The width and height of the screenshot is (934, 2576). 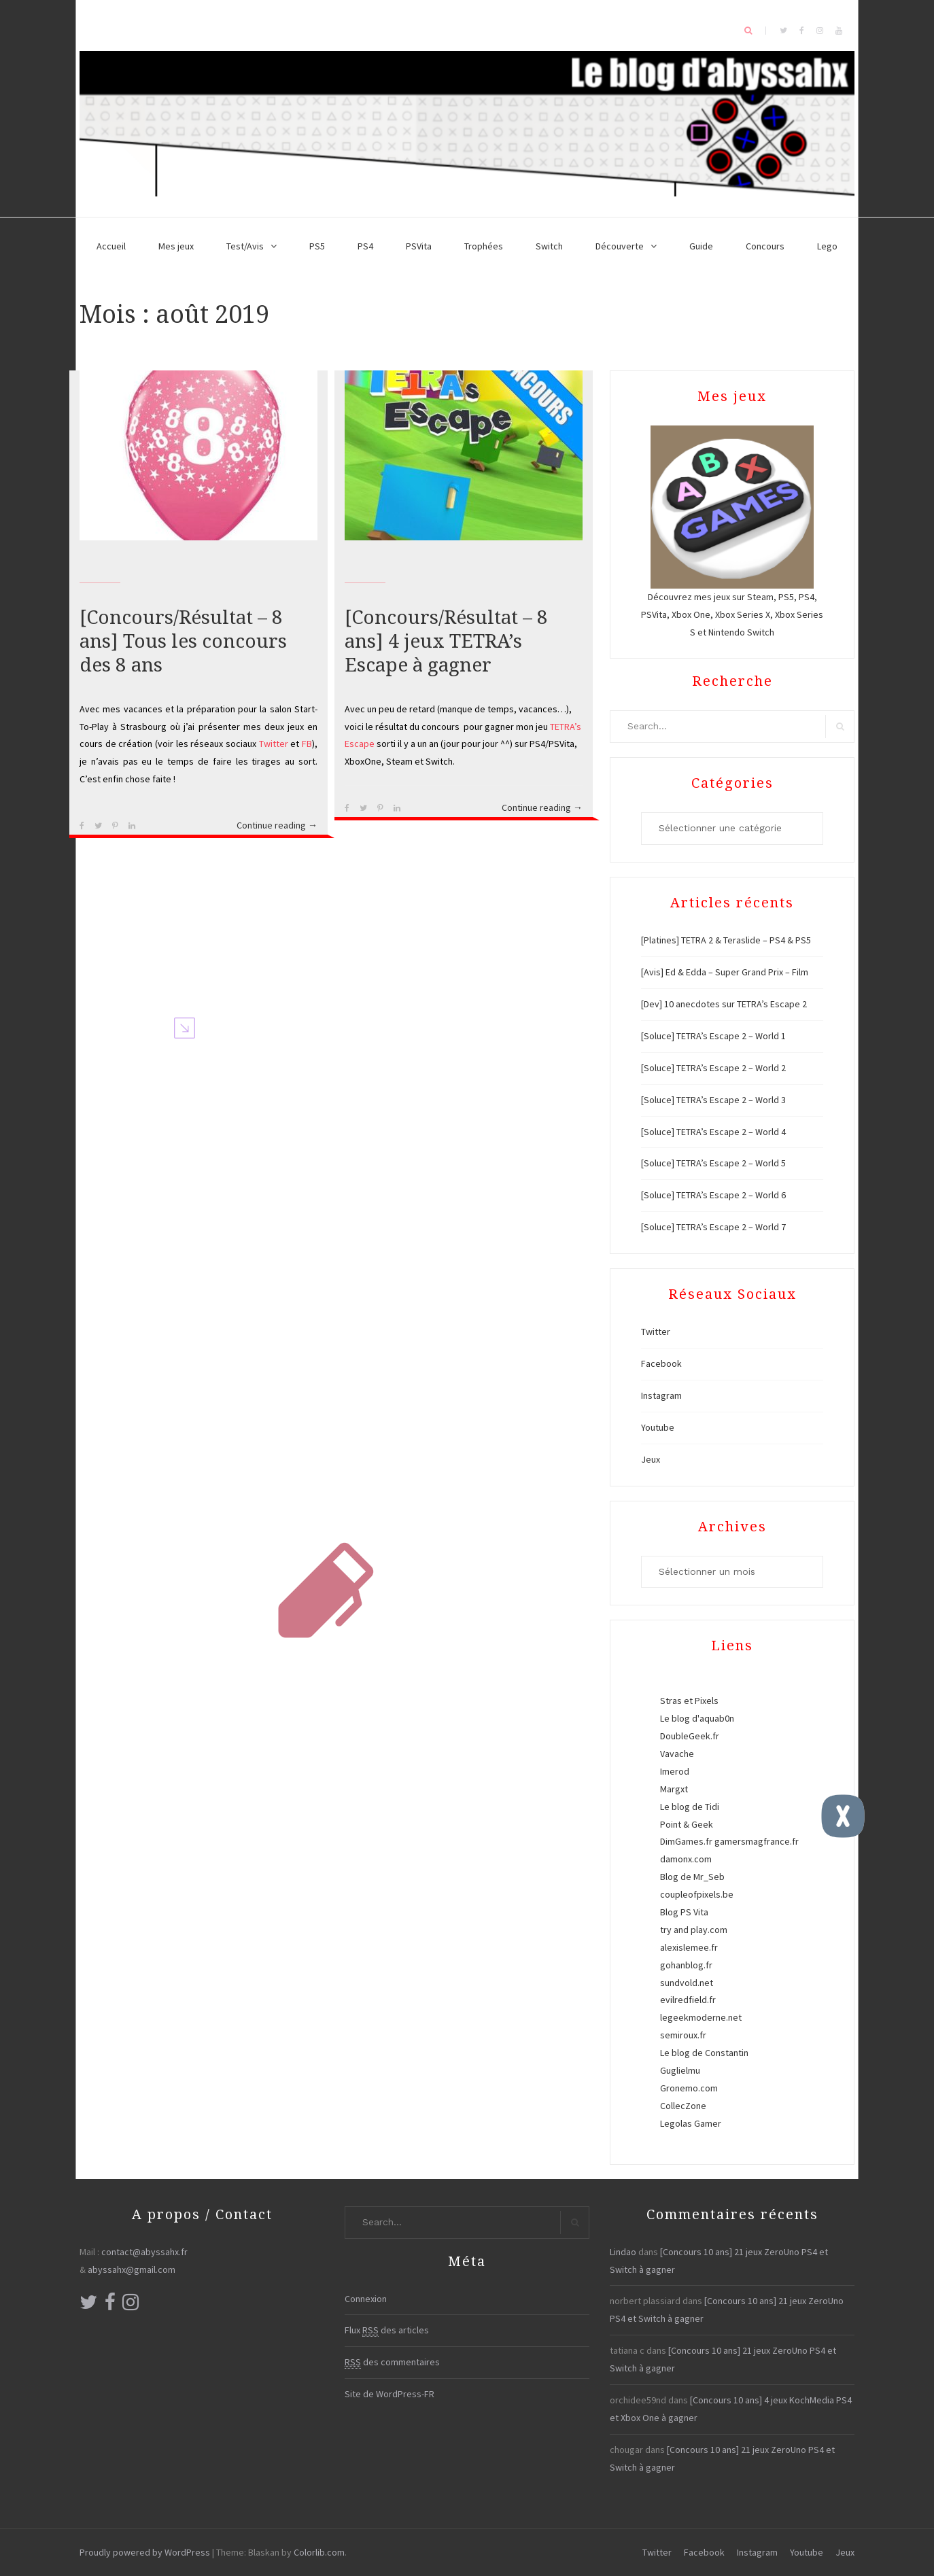 What do you see at coordinates (184, 1028) in the screenshot?
I see `navigate to bottom-right corner` at bounding box center [184, 1028].